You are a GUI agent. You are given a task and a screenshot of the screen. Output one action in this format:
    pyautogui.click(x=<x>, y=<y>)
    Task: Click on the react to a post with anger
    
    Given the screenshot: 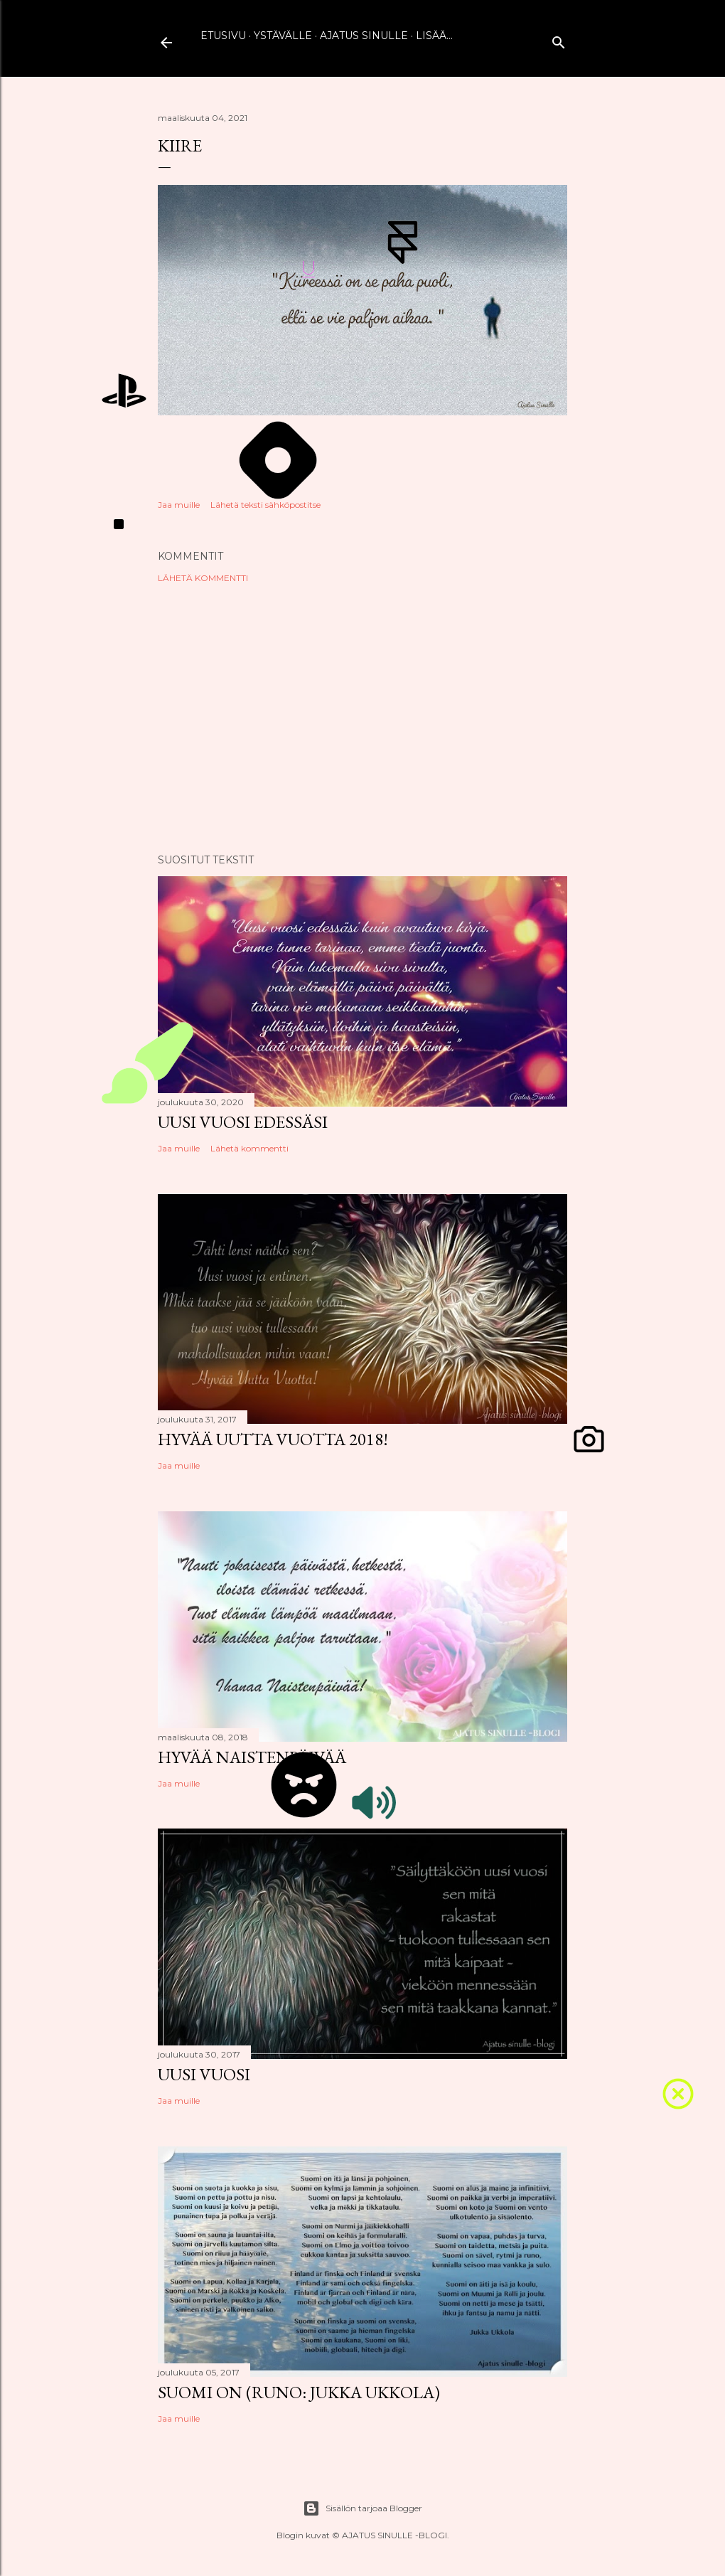 What is the action you would take?
    pyautogui.click(x=304, y=1784)
    